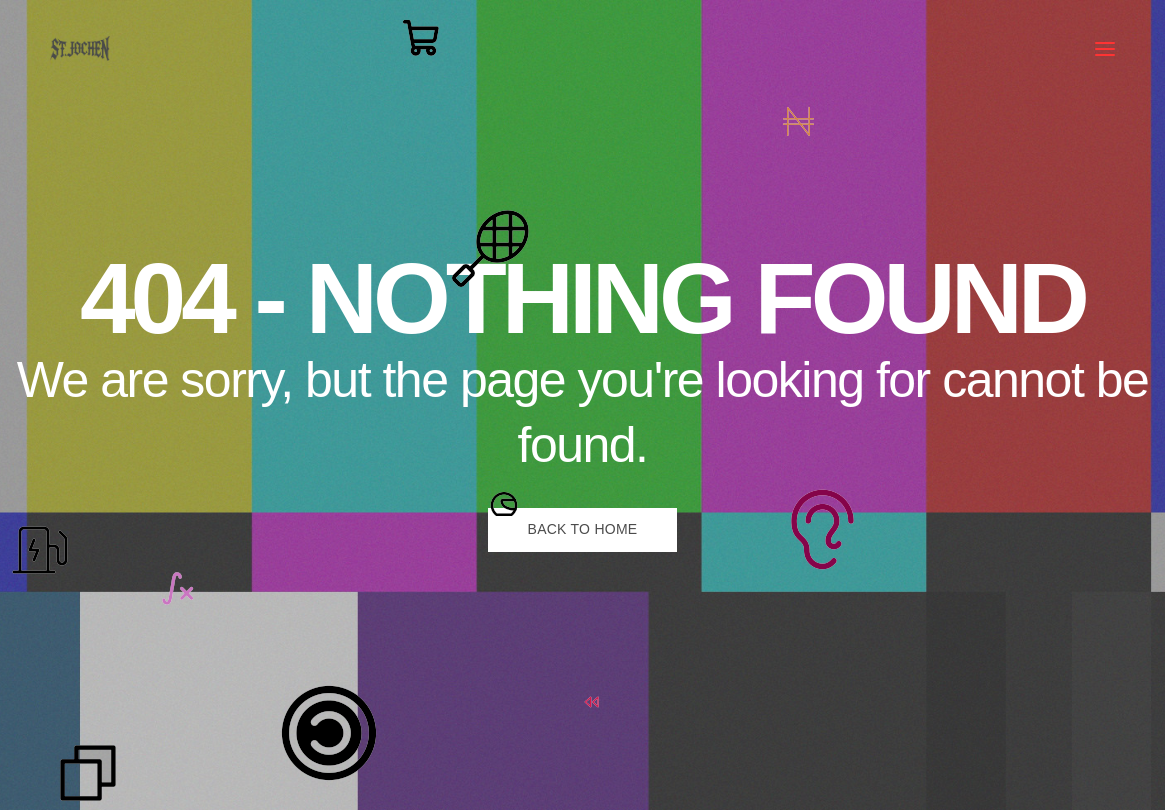  I want to click on access safety or protective gear settings, so click(504, 504).